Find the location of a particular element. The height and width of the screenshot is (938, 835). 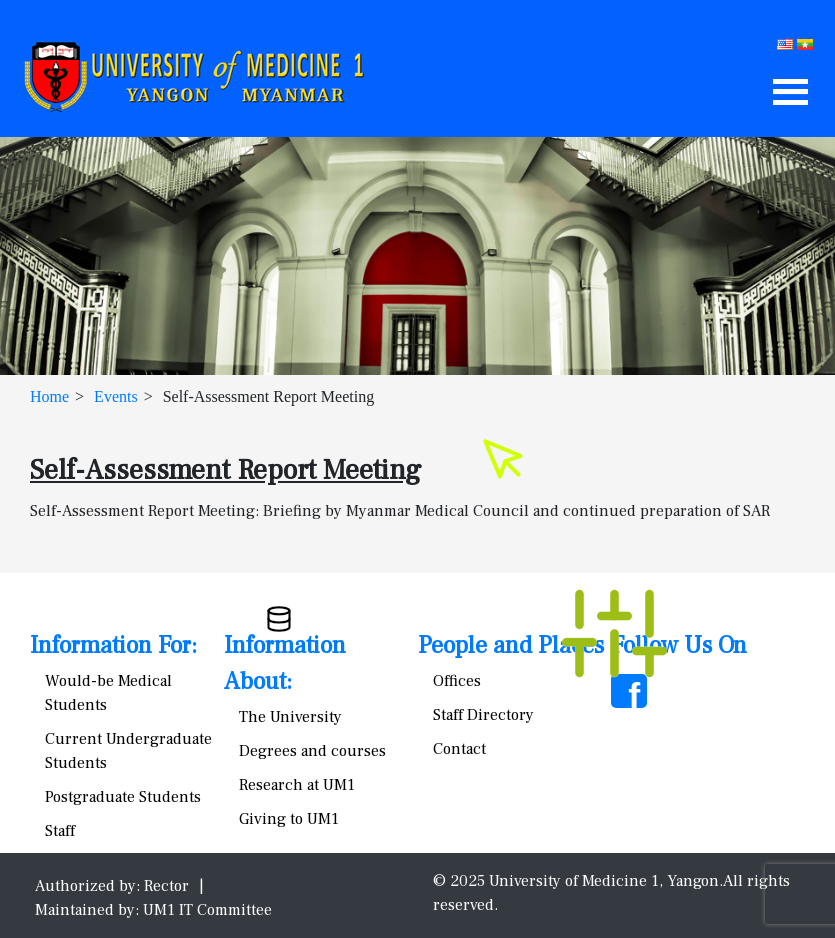

cursor selection tool is located at coordinates (504, 460).